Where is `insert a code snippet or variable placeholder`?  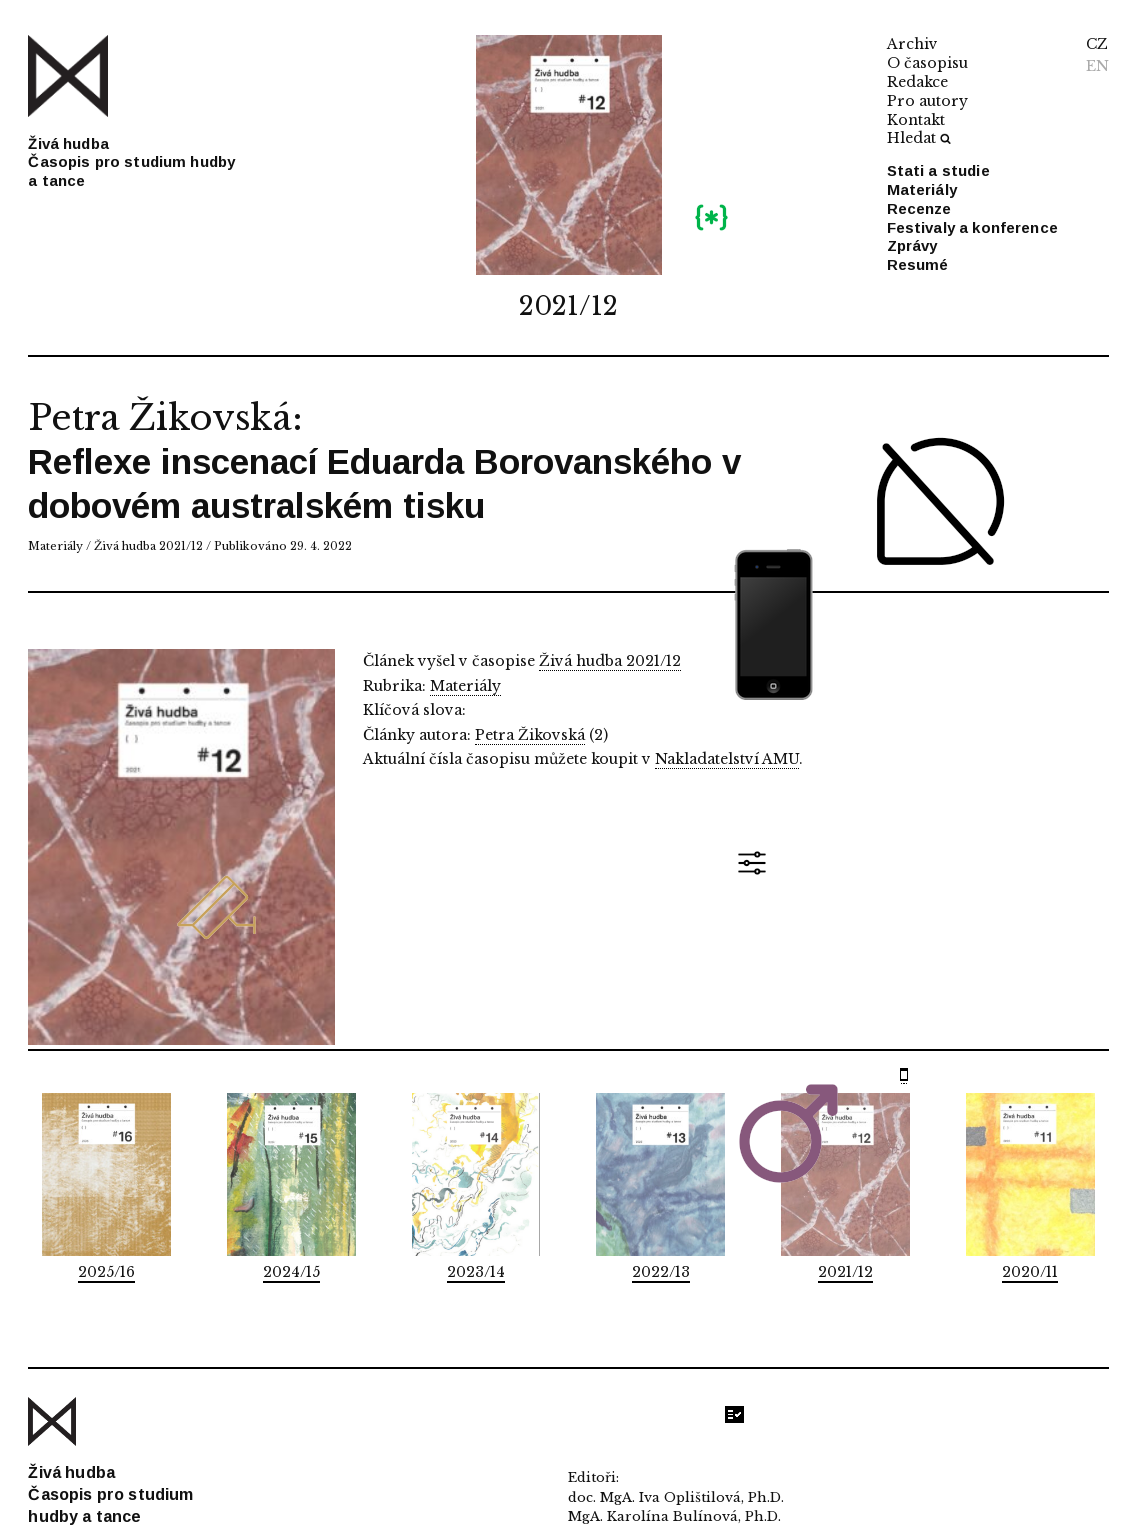 insert a code snippet or variable placeholder is located at coordinates (711, 217).